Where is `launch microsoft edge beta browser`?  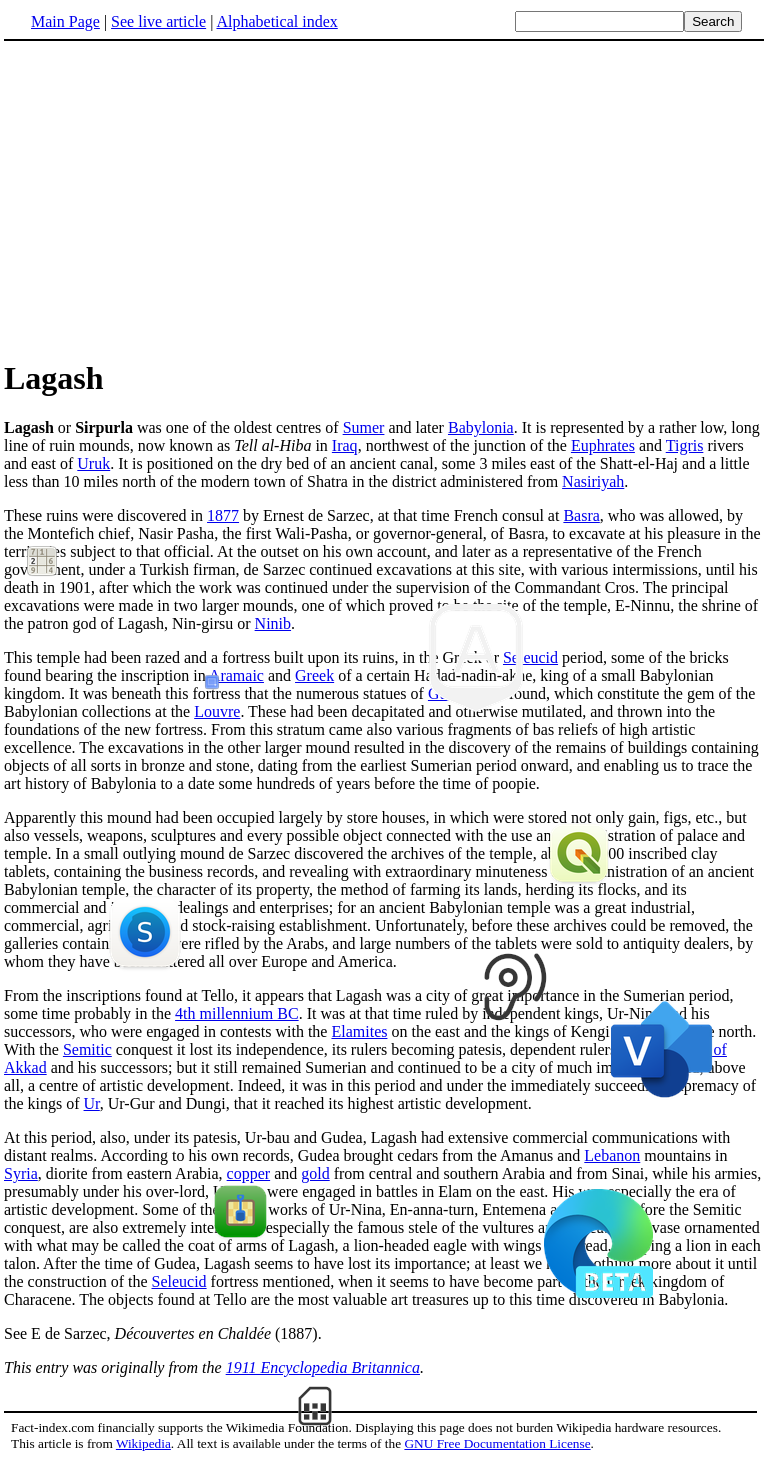 launch microsoft edge beta browser is located at coordinates (598, 1243).